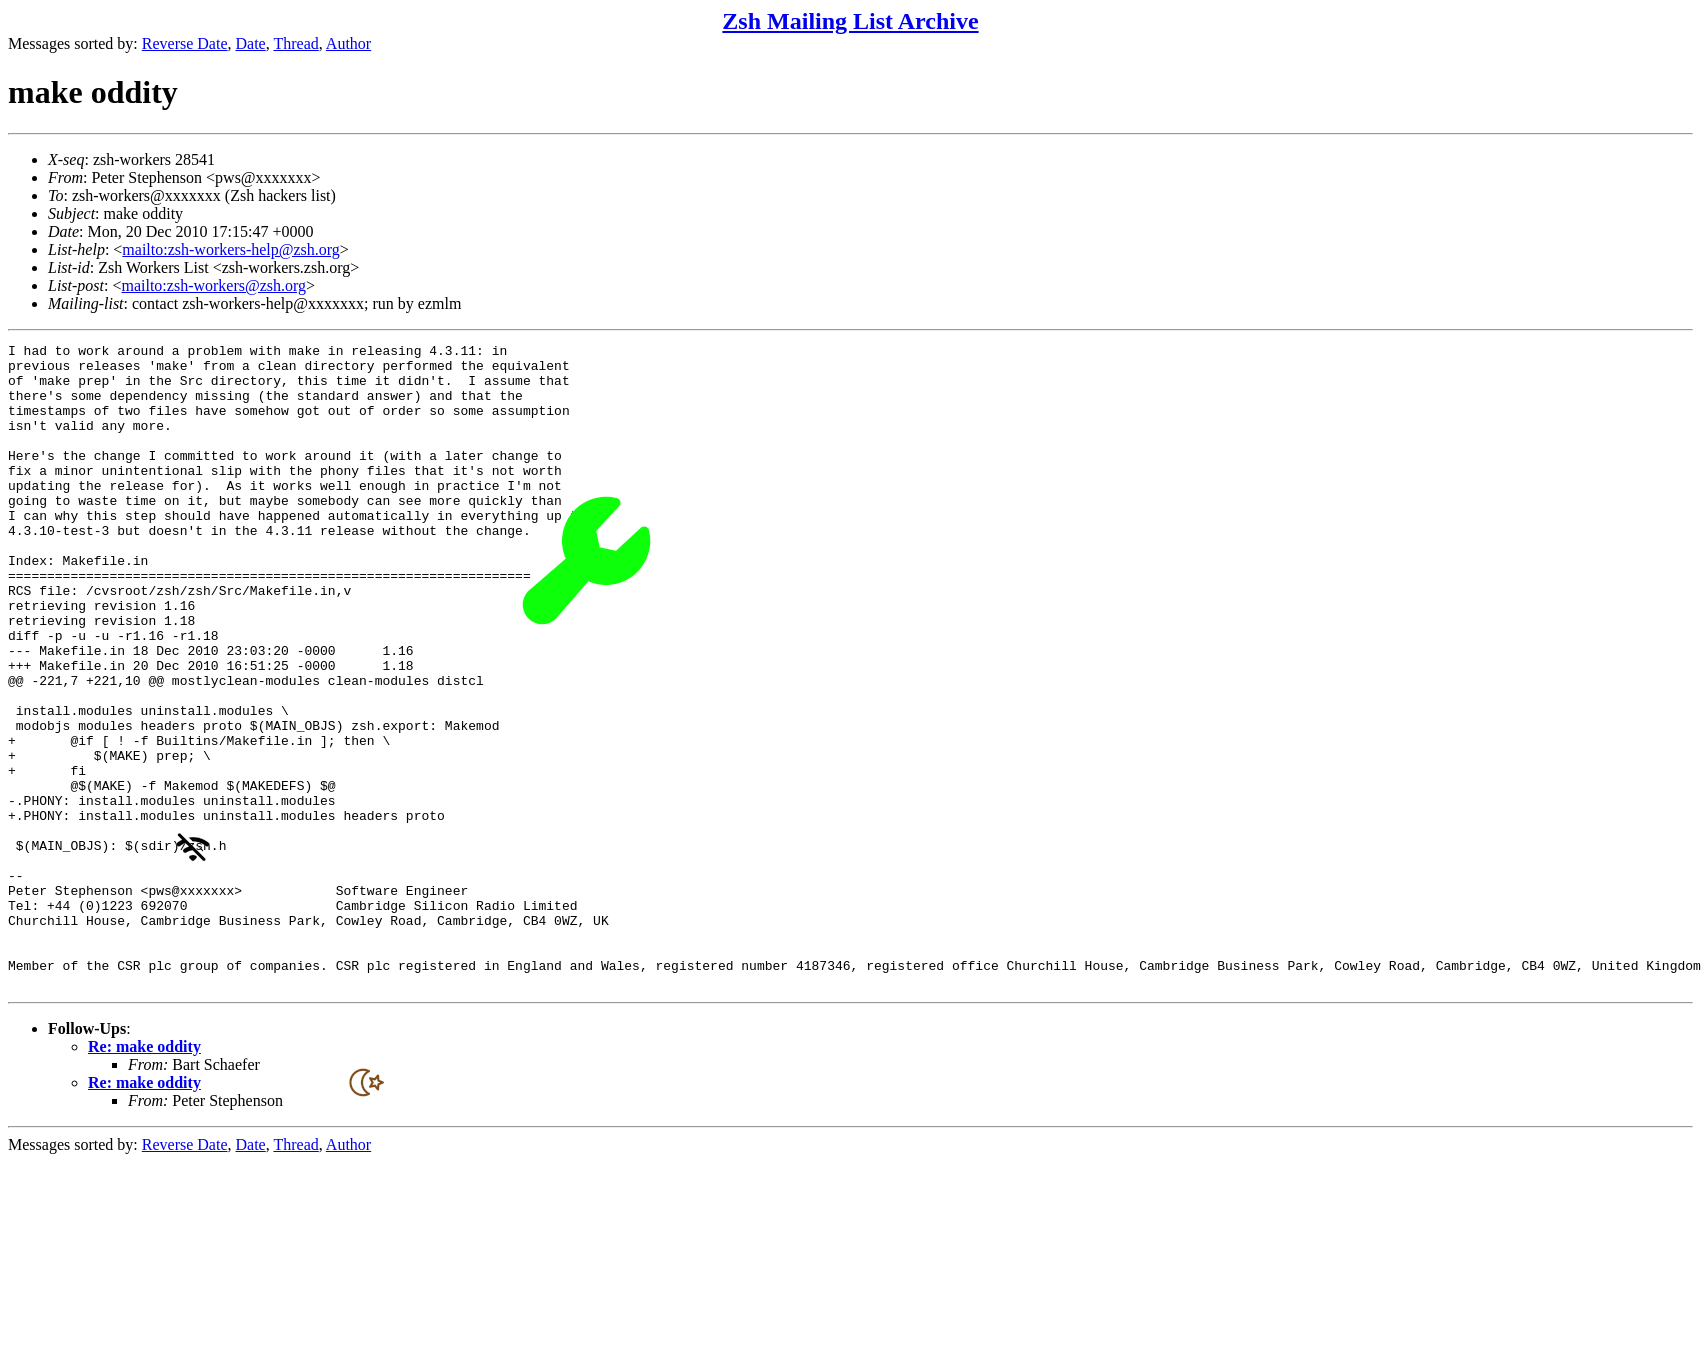 Image resolution: width=1701 pixels, height=1345 pixels. Describe the element at coordinates (365, 1082) in the screenshot. I see `indicates Islamic religious content or features` at that location.